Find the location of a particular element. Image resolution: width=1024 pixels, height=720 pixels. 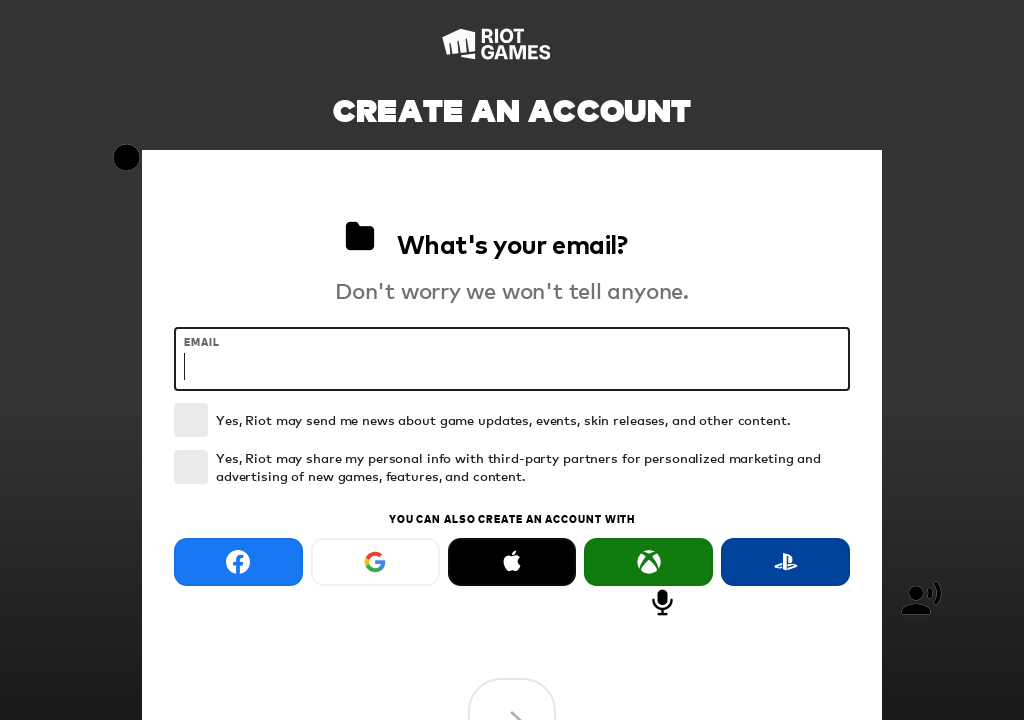

unmute your microphone is located at coordinates (662, 602).